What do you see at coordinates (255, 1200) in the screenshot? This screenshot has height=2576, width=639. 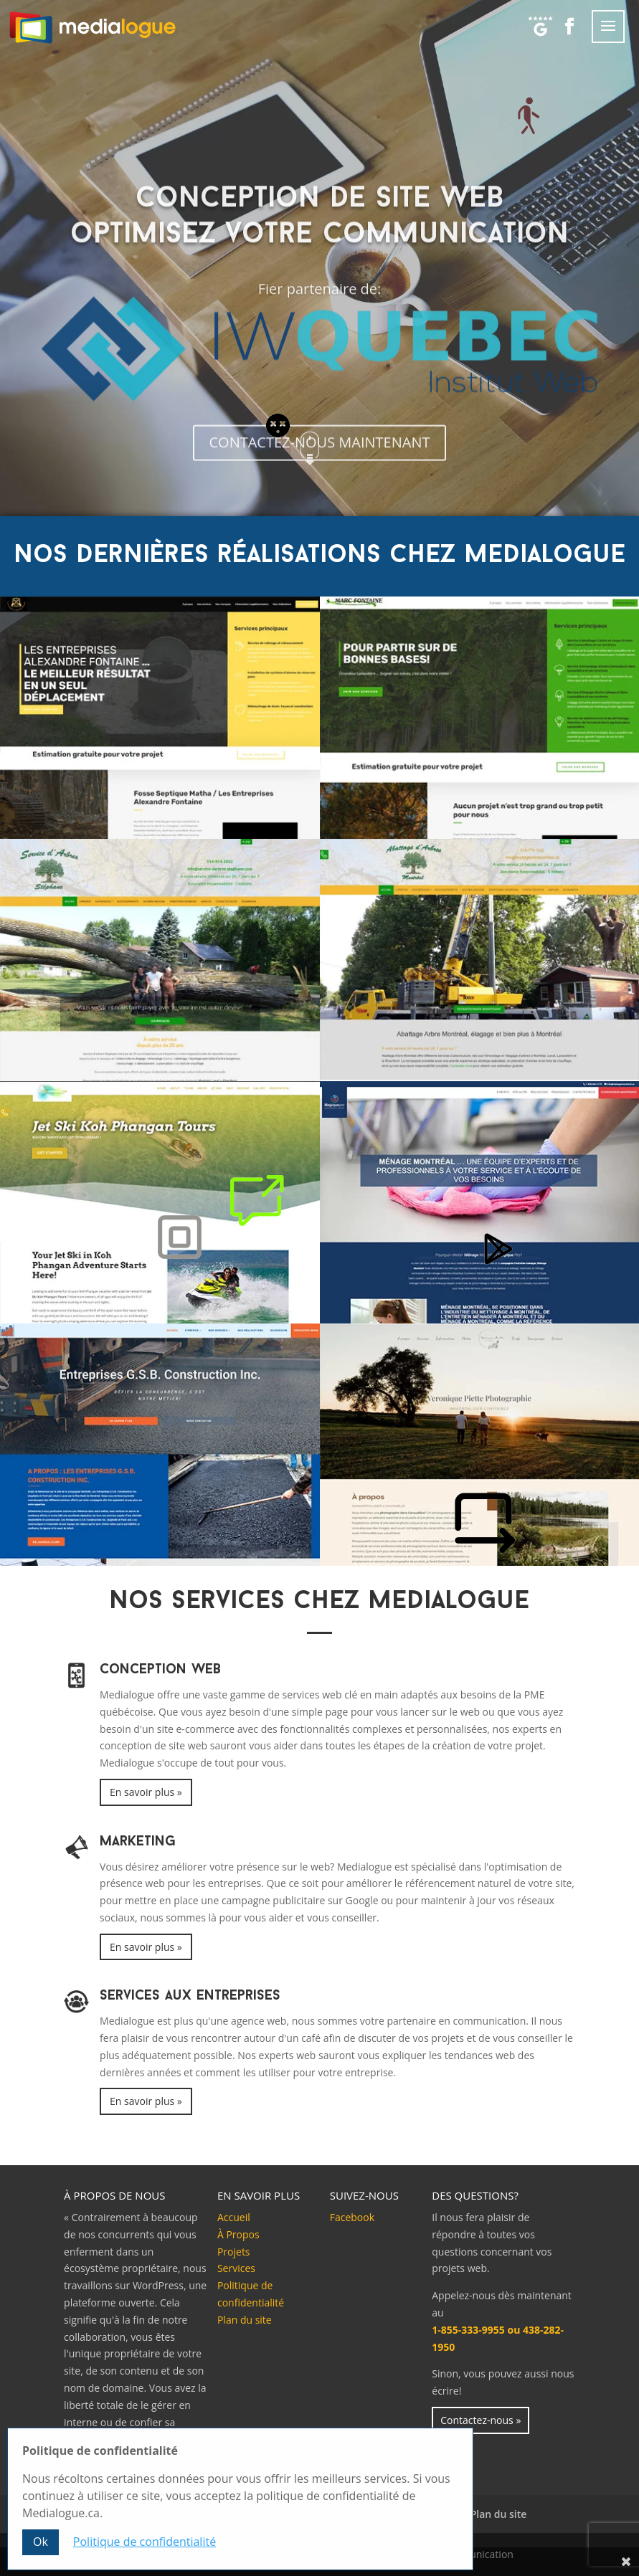 I see `view cross-referenced issues or pull requests` at bounding box center [255, 1200].